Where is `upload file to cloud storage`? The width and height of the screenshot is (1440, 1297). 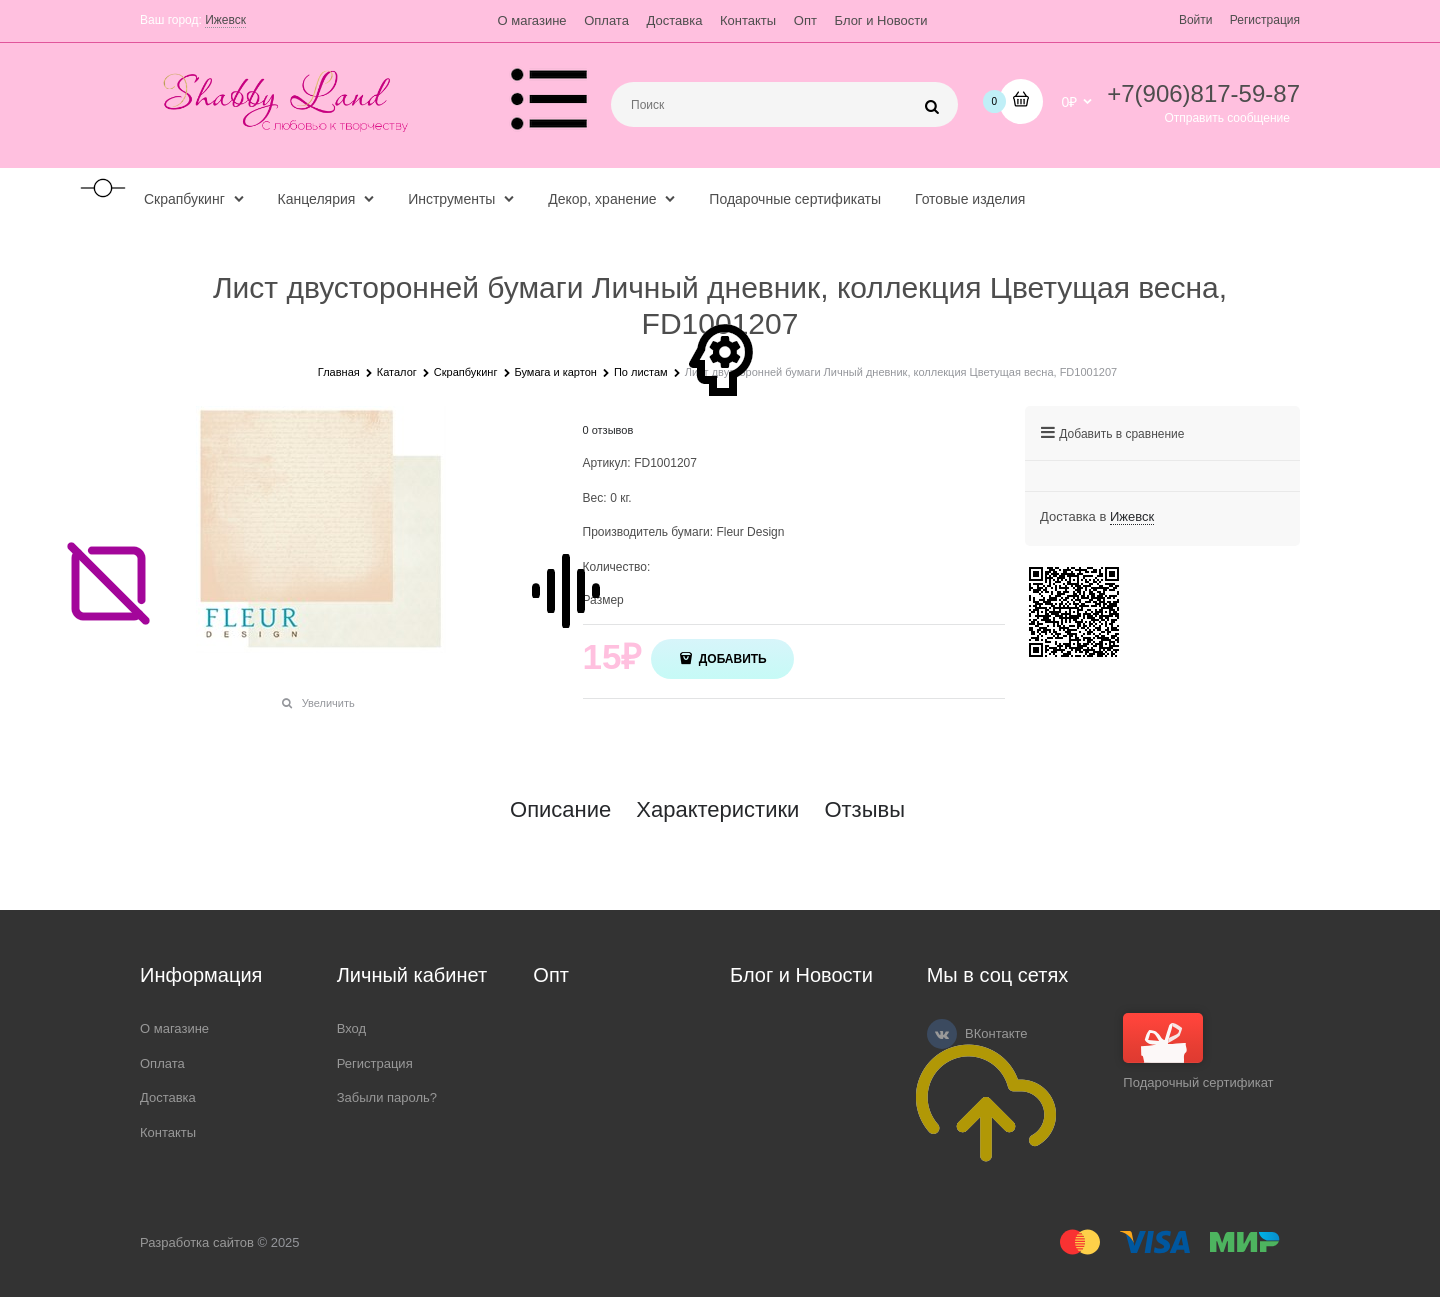
upload file to cloud storage is located at coordinates (986, 1103).